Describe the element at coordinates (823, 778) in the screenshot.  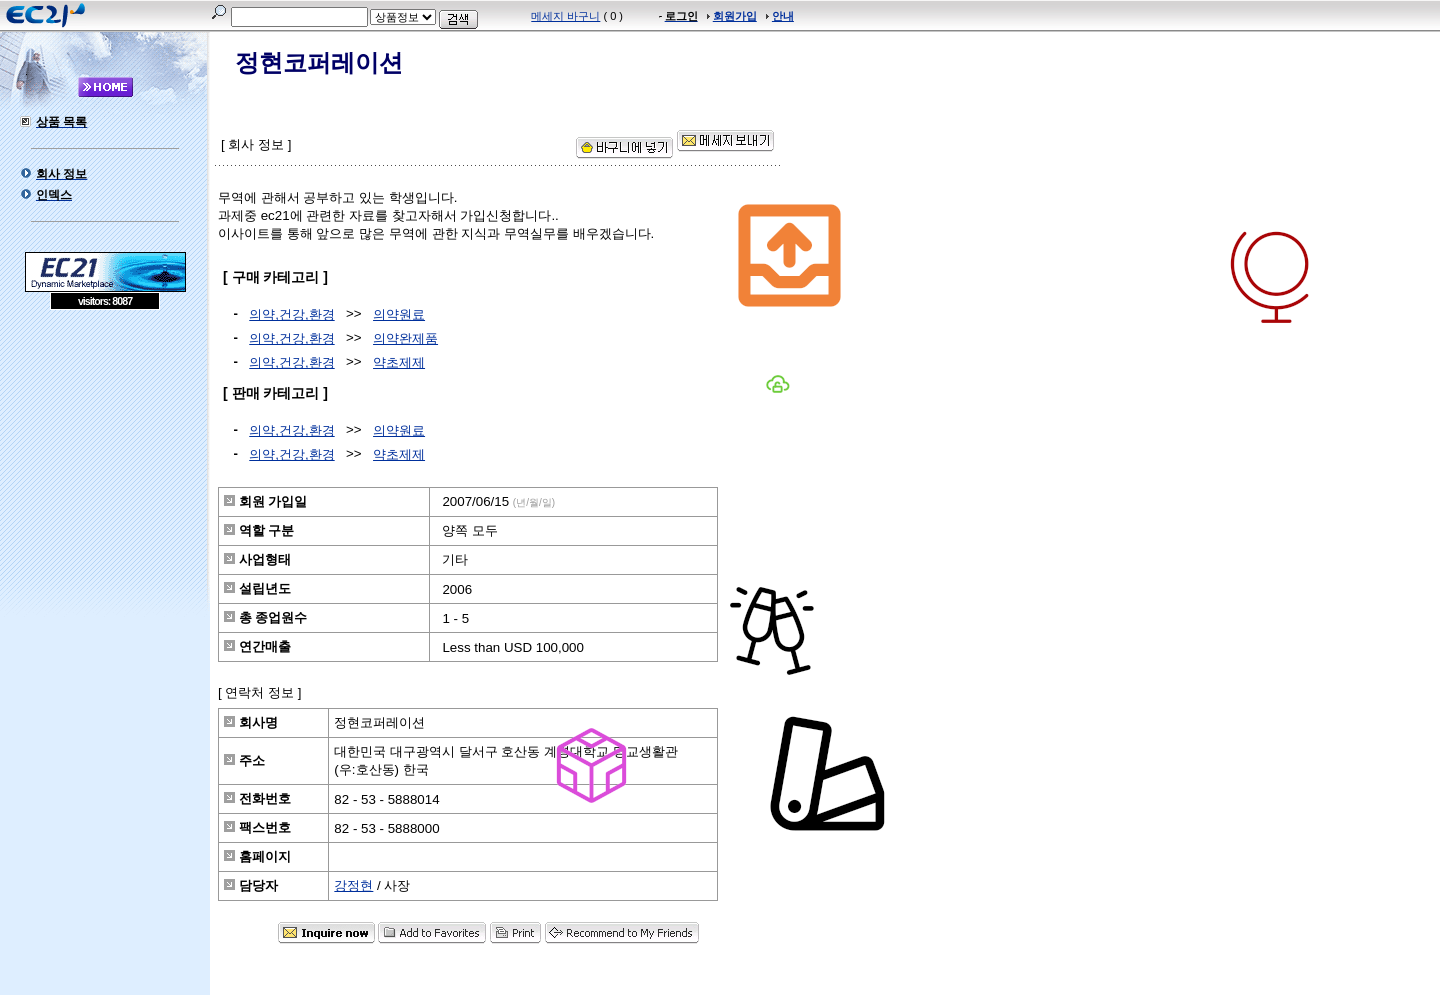
I see `access color palette or theme options` at that location.